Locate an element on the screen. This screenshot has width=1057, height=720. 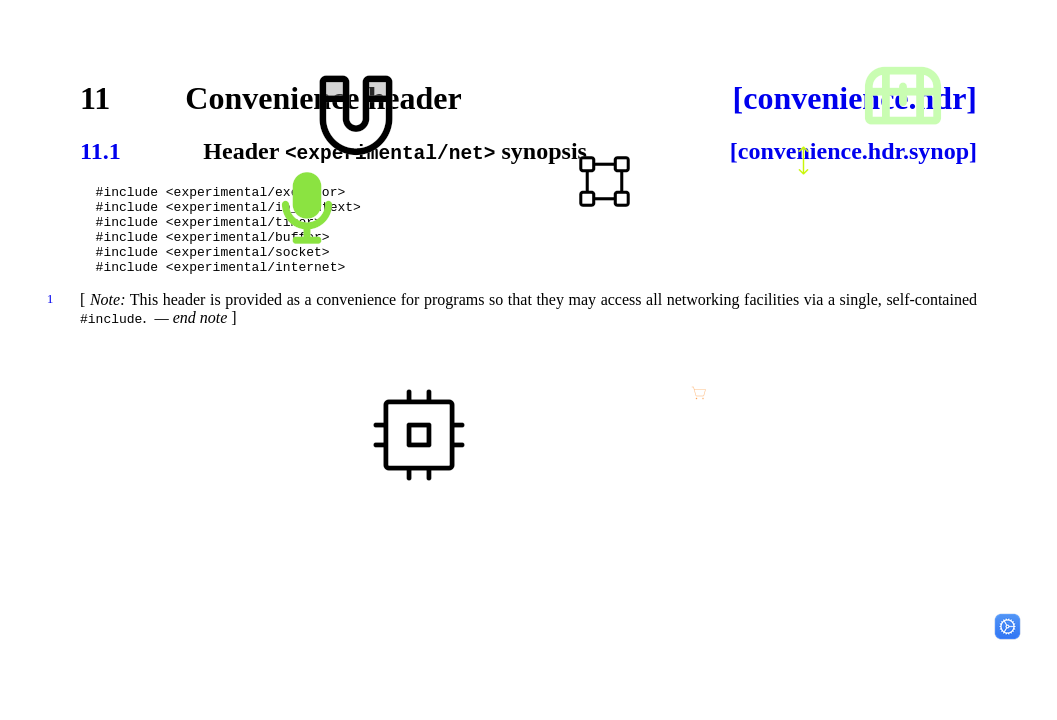
tap to start voice recording is located at coordinates (307, 208).